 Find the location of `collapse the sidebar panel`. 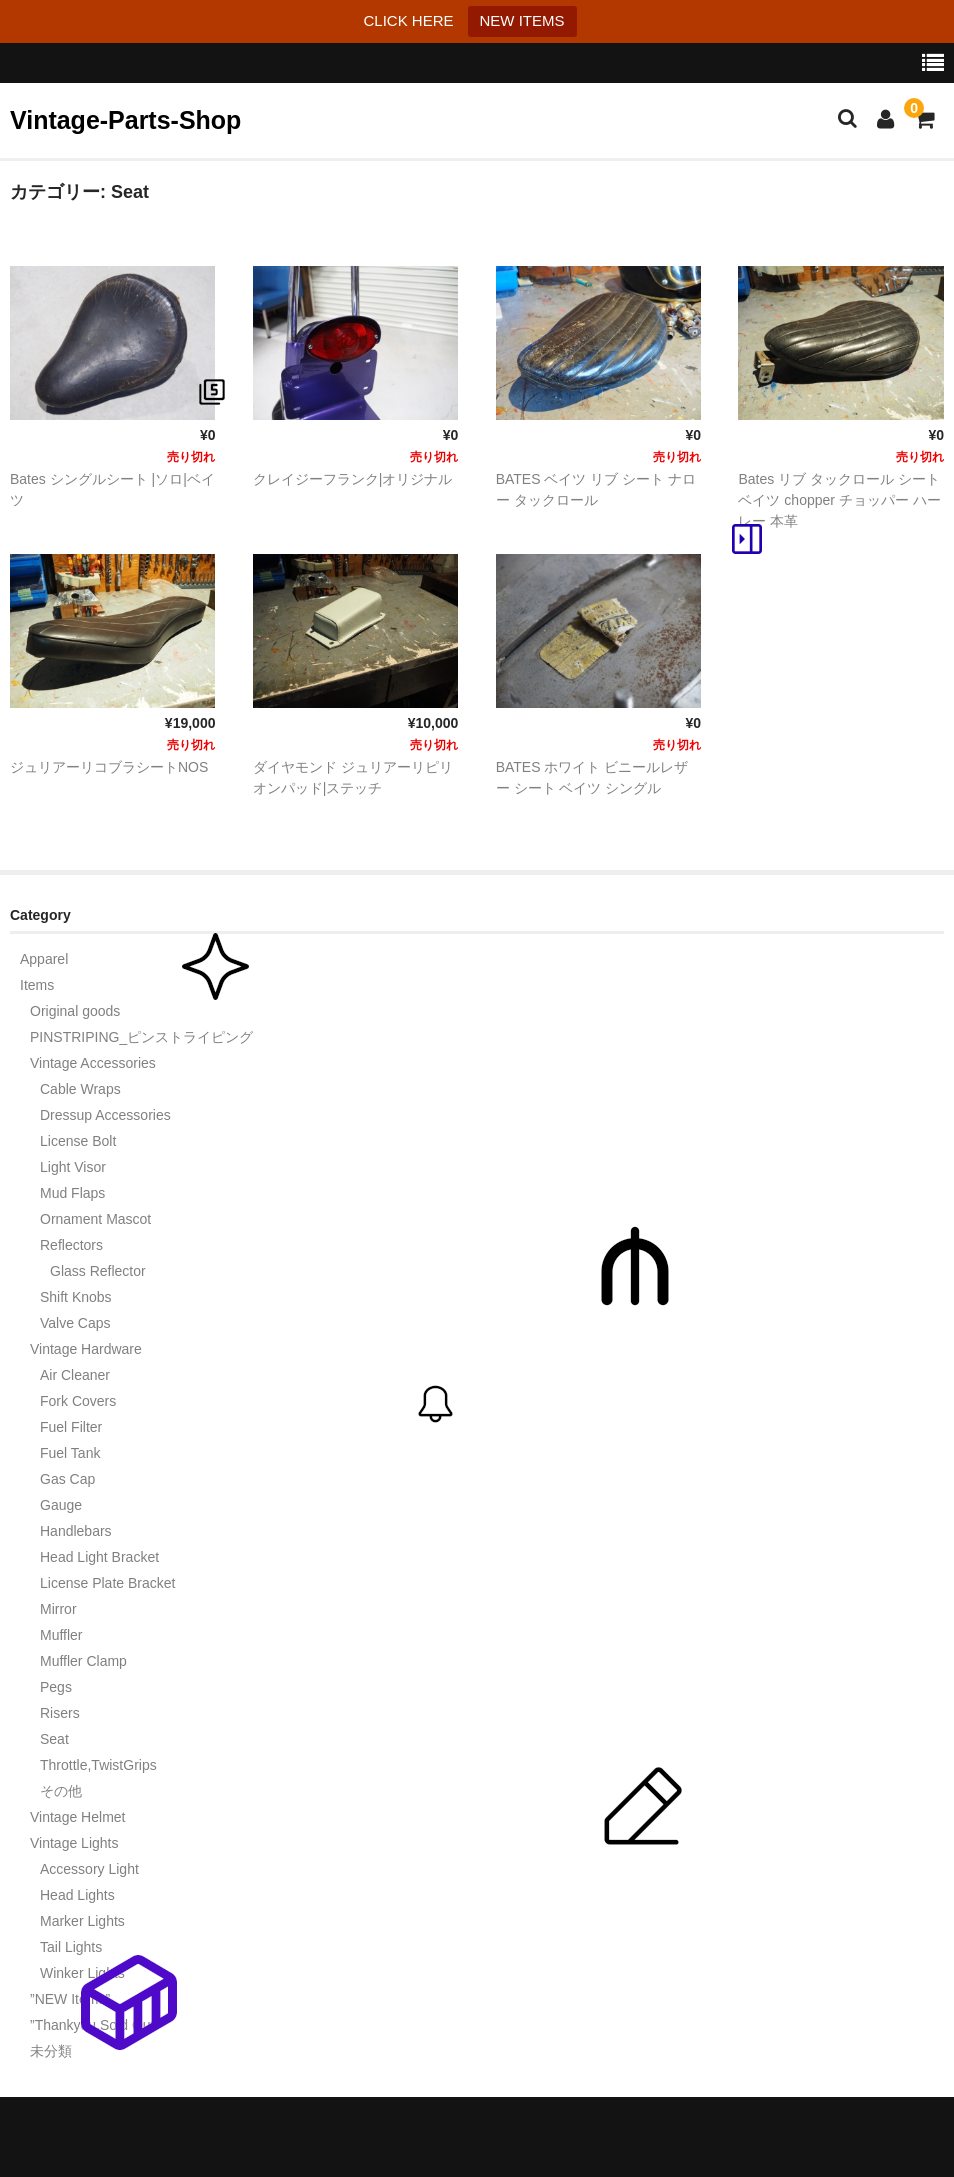

collapse the sidebar panel is located at coordinates (747, 539).